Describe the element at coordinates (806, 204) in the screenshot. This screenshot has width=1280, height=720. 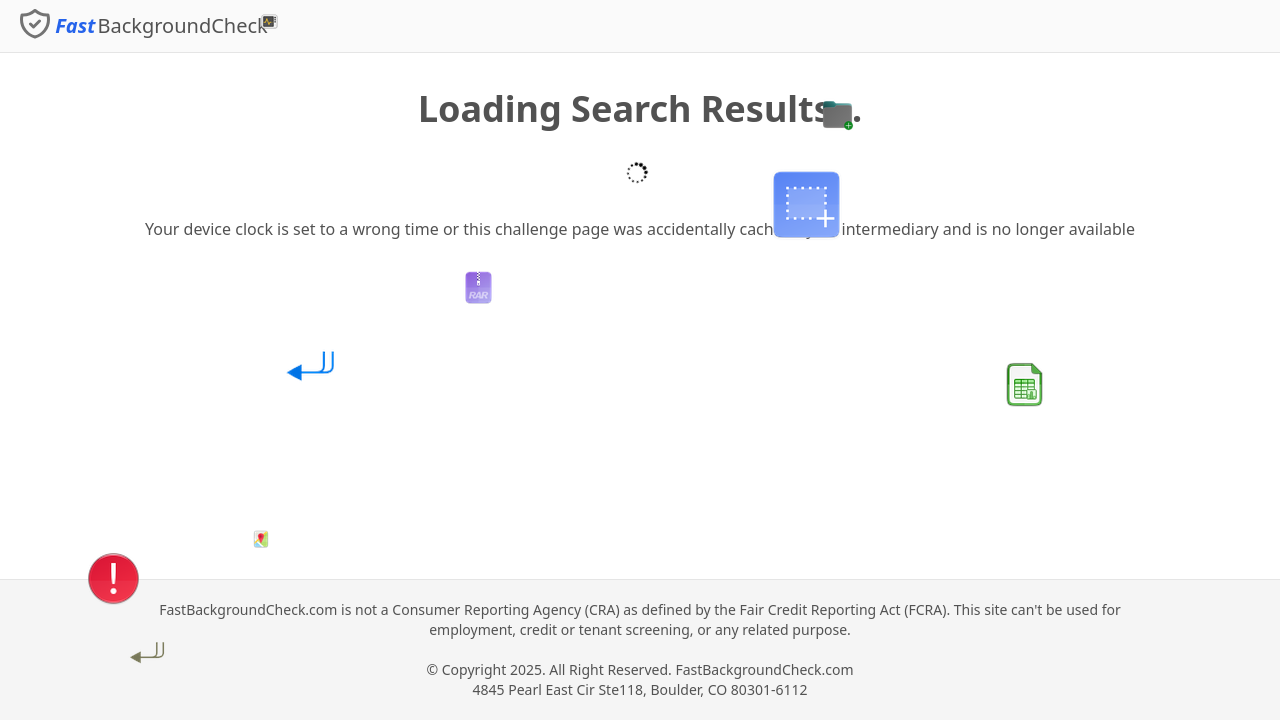
I see `take a screenshot` at that location.